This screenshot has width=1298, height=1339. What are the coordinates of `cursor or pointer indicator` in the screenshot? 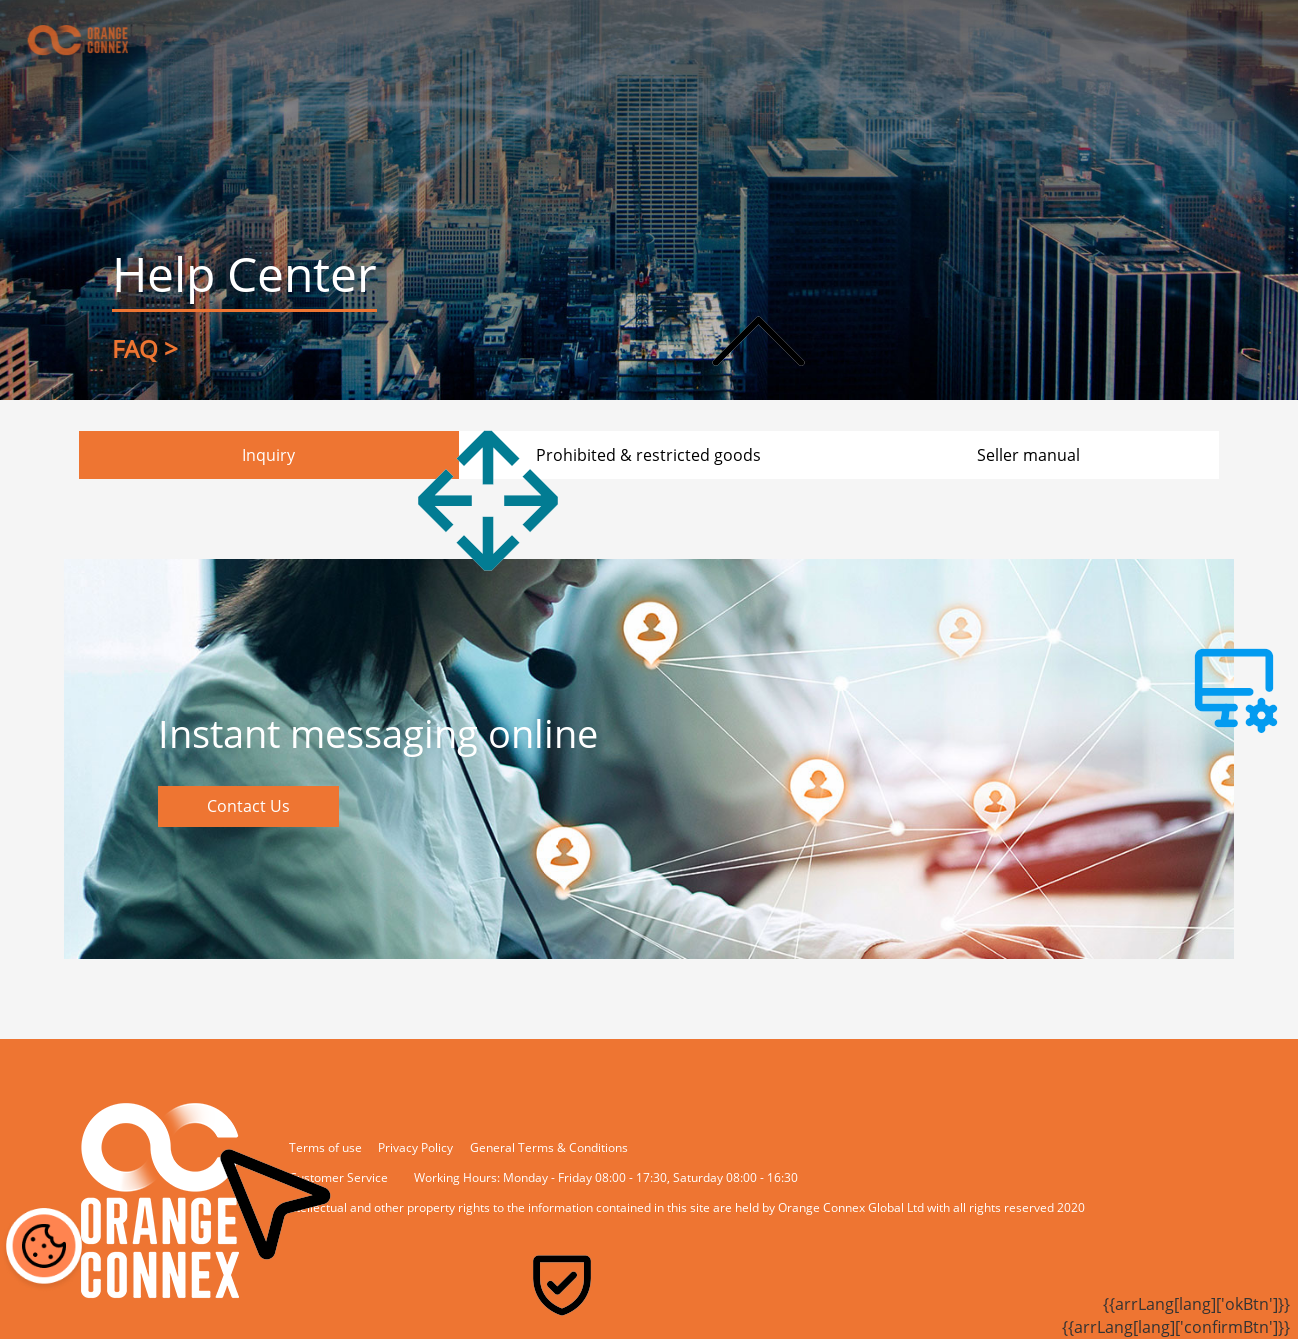 It's located at (272, 1201).